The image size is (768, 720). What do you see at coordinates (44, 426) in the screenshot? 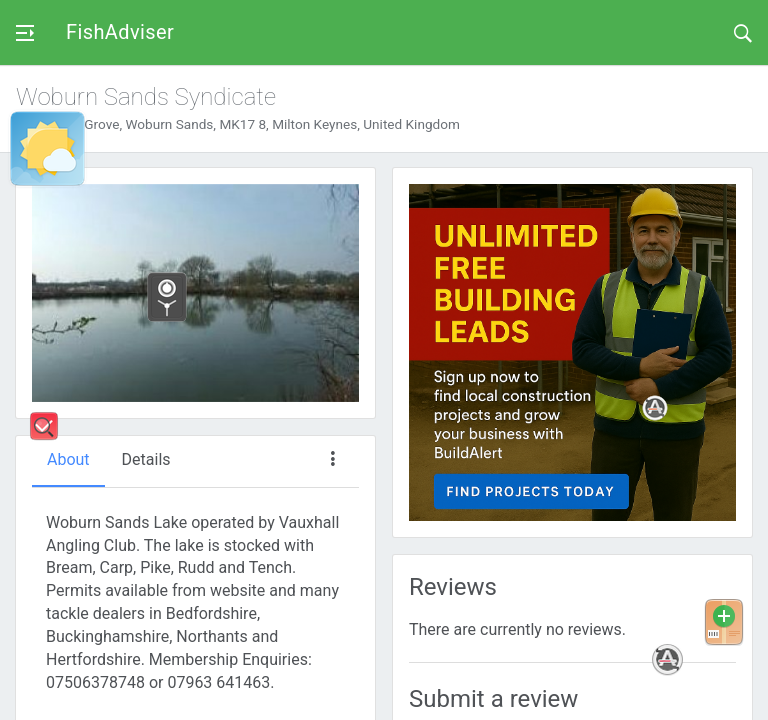
I see `open dconf editor to modify system settings` at bounding box center [44, 426].